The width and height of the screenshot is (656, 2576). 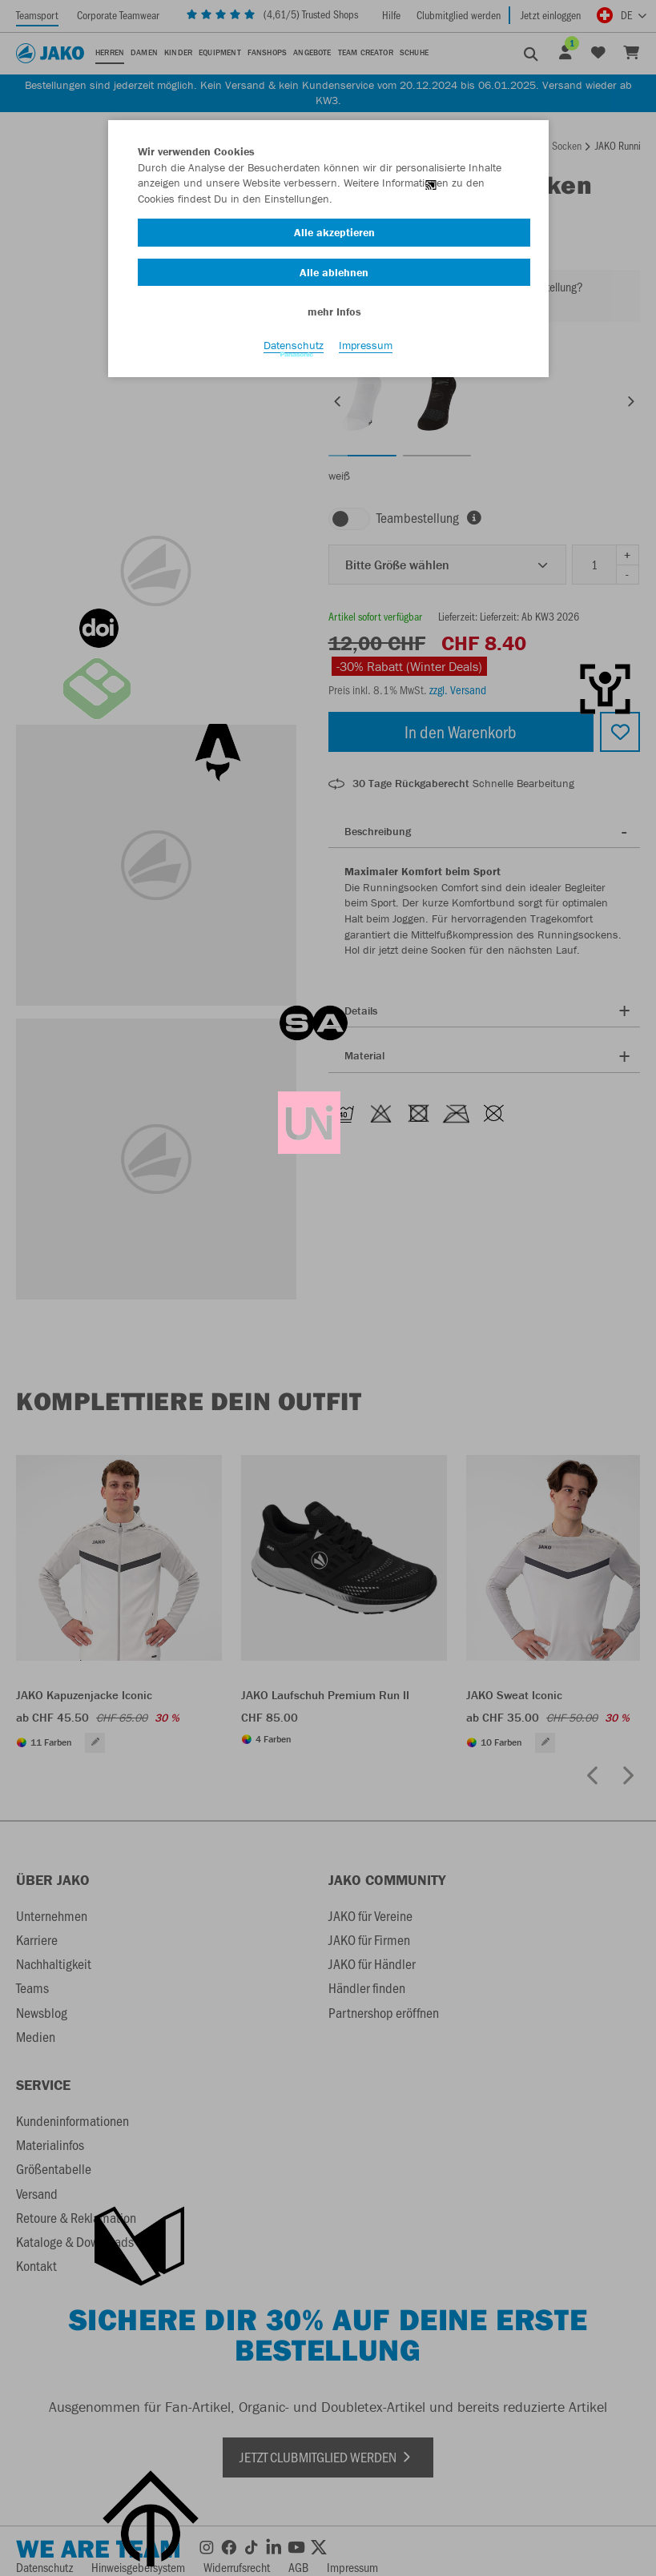 I want to click on visit Material for MkDocs documentation, so click(x=139, y=2246).